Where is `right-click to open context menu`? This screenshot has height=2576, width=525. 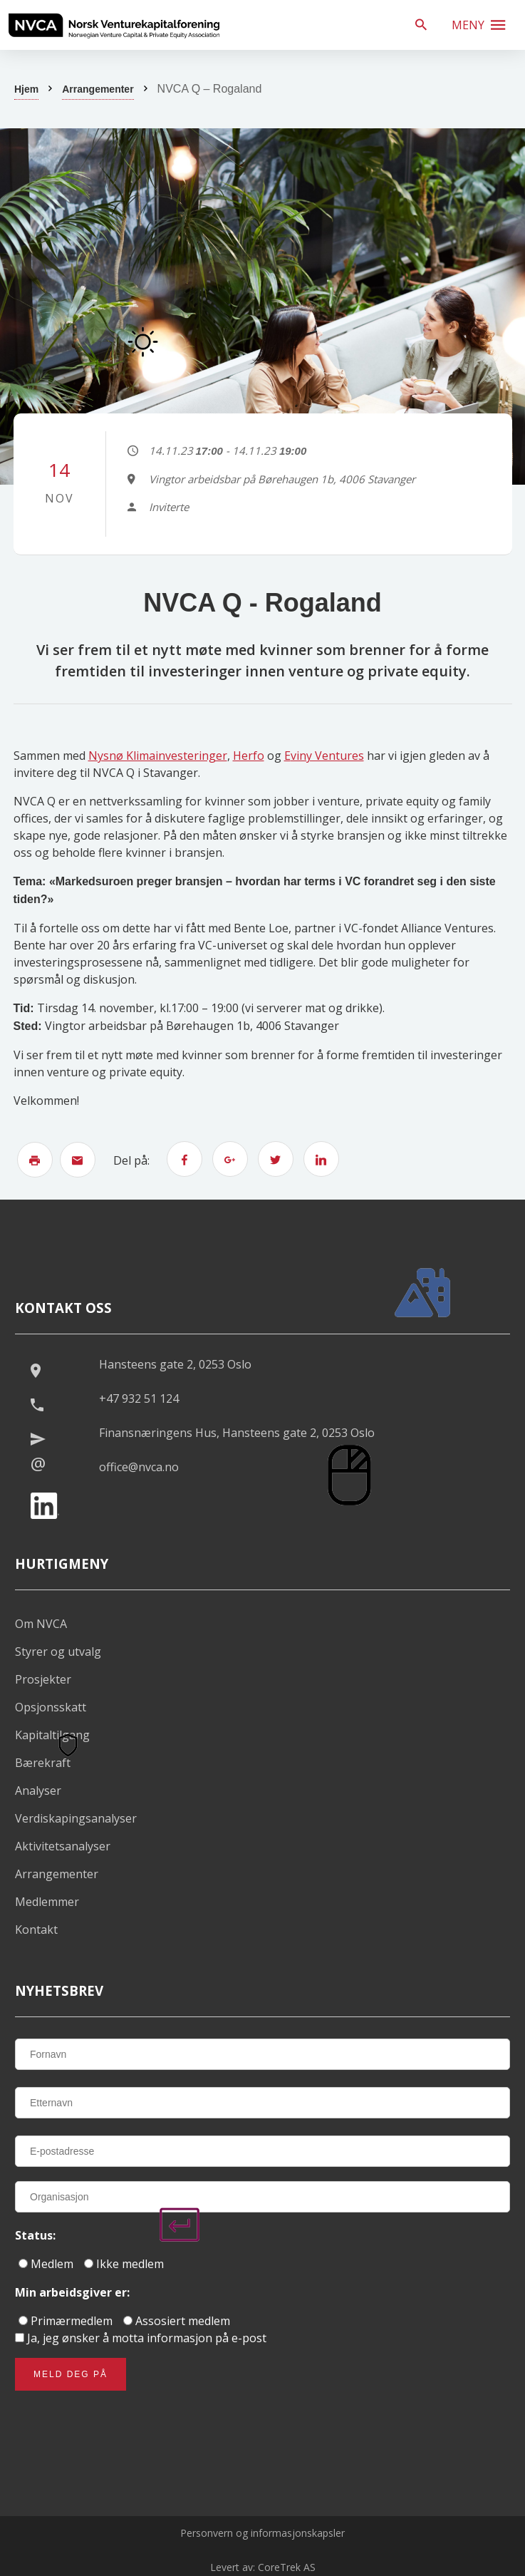
right-click to open context menu is located at coordinates (349, 1475).